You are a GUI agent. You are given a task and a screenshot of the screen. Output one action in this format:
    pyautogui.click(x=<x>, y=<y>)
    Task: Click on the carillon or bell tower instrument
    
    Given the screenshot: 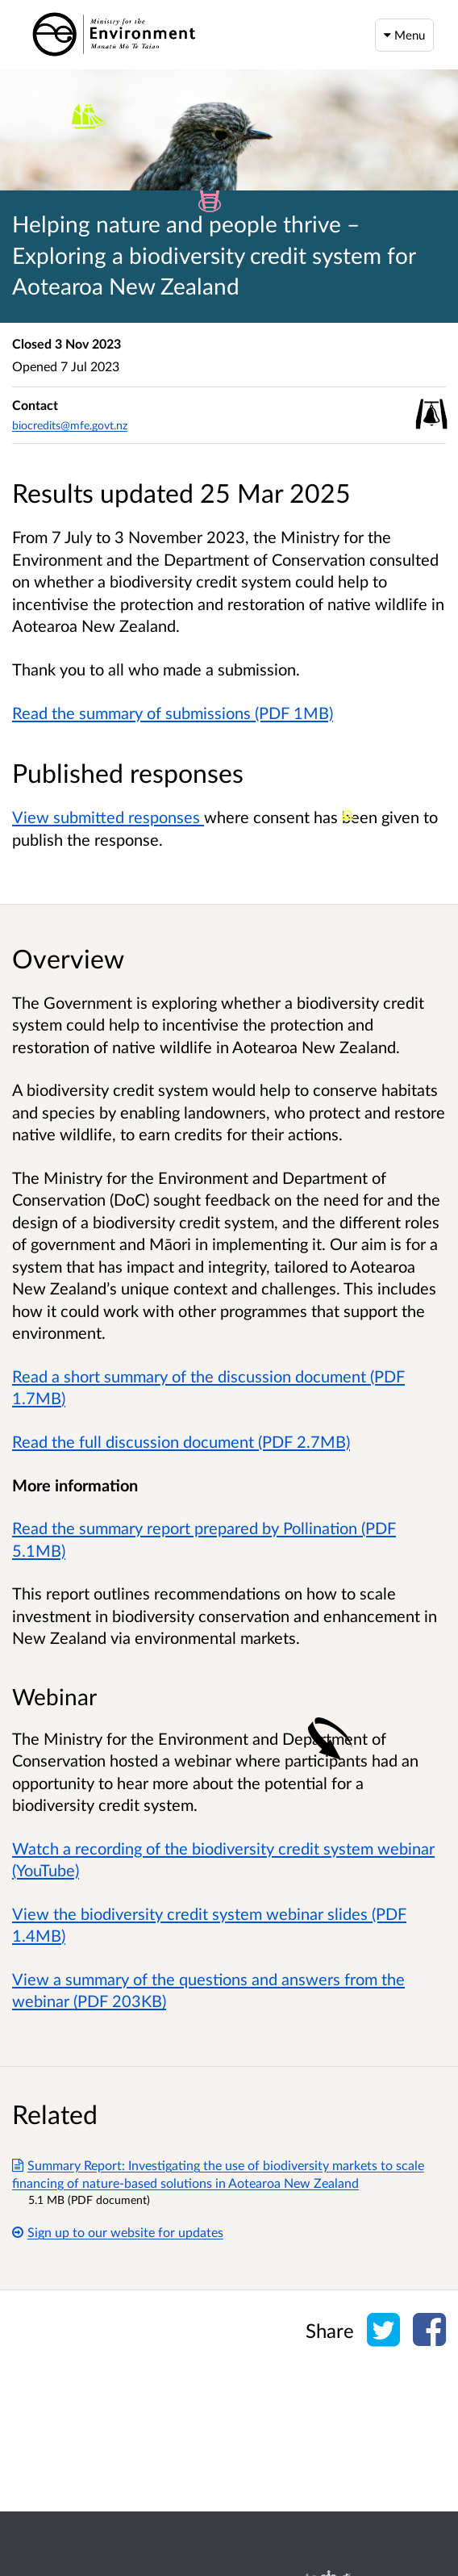 What is the action you would take?
    pyautogui.click(x=431, y=414)
    